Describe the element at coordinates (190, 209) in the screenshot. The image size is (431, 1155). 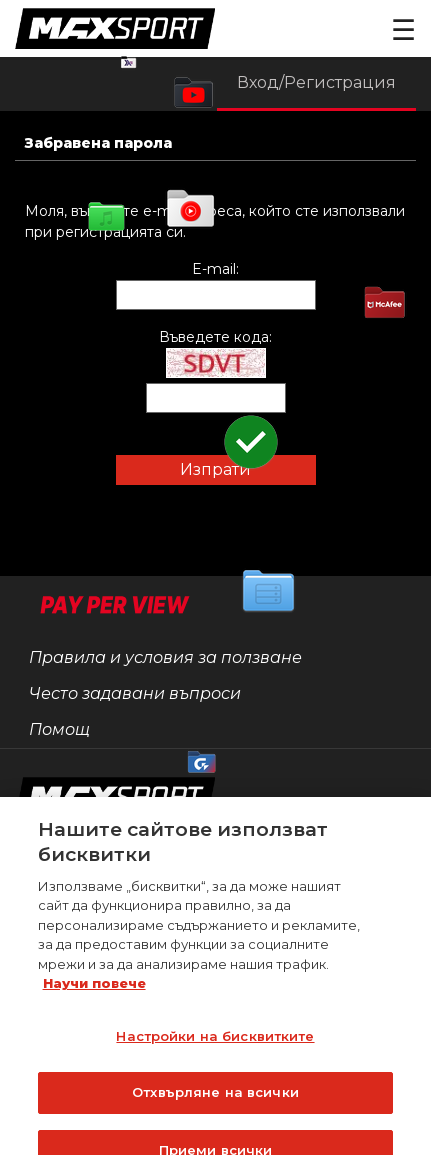
I see `open youtube music downloads folder` at that location.